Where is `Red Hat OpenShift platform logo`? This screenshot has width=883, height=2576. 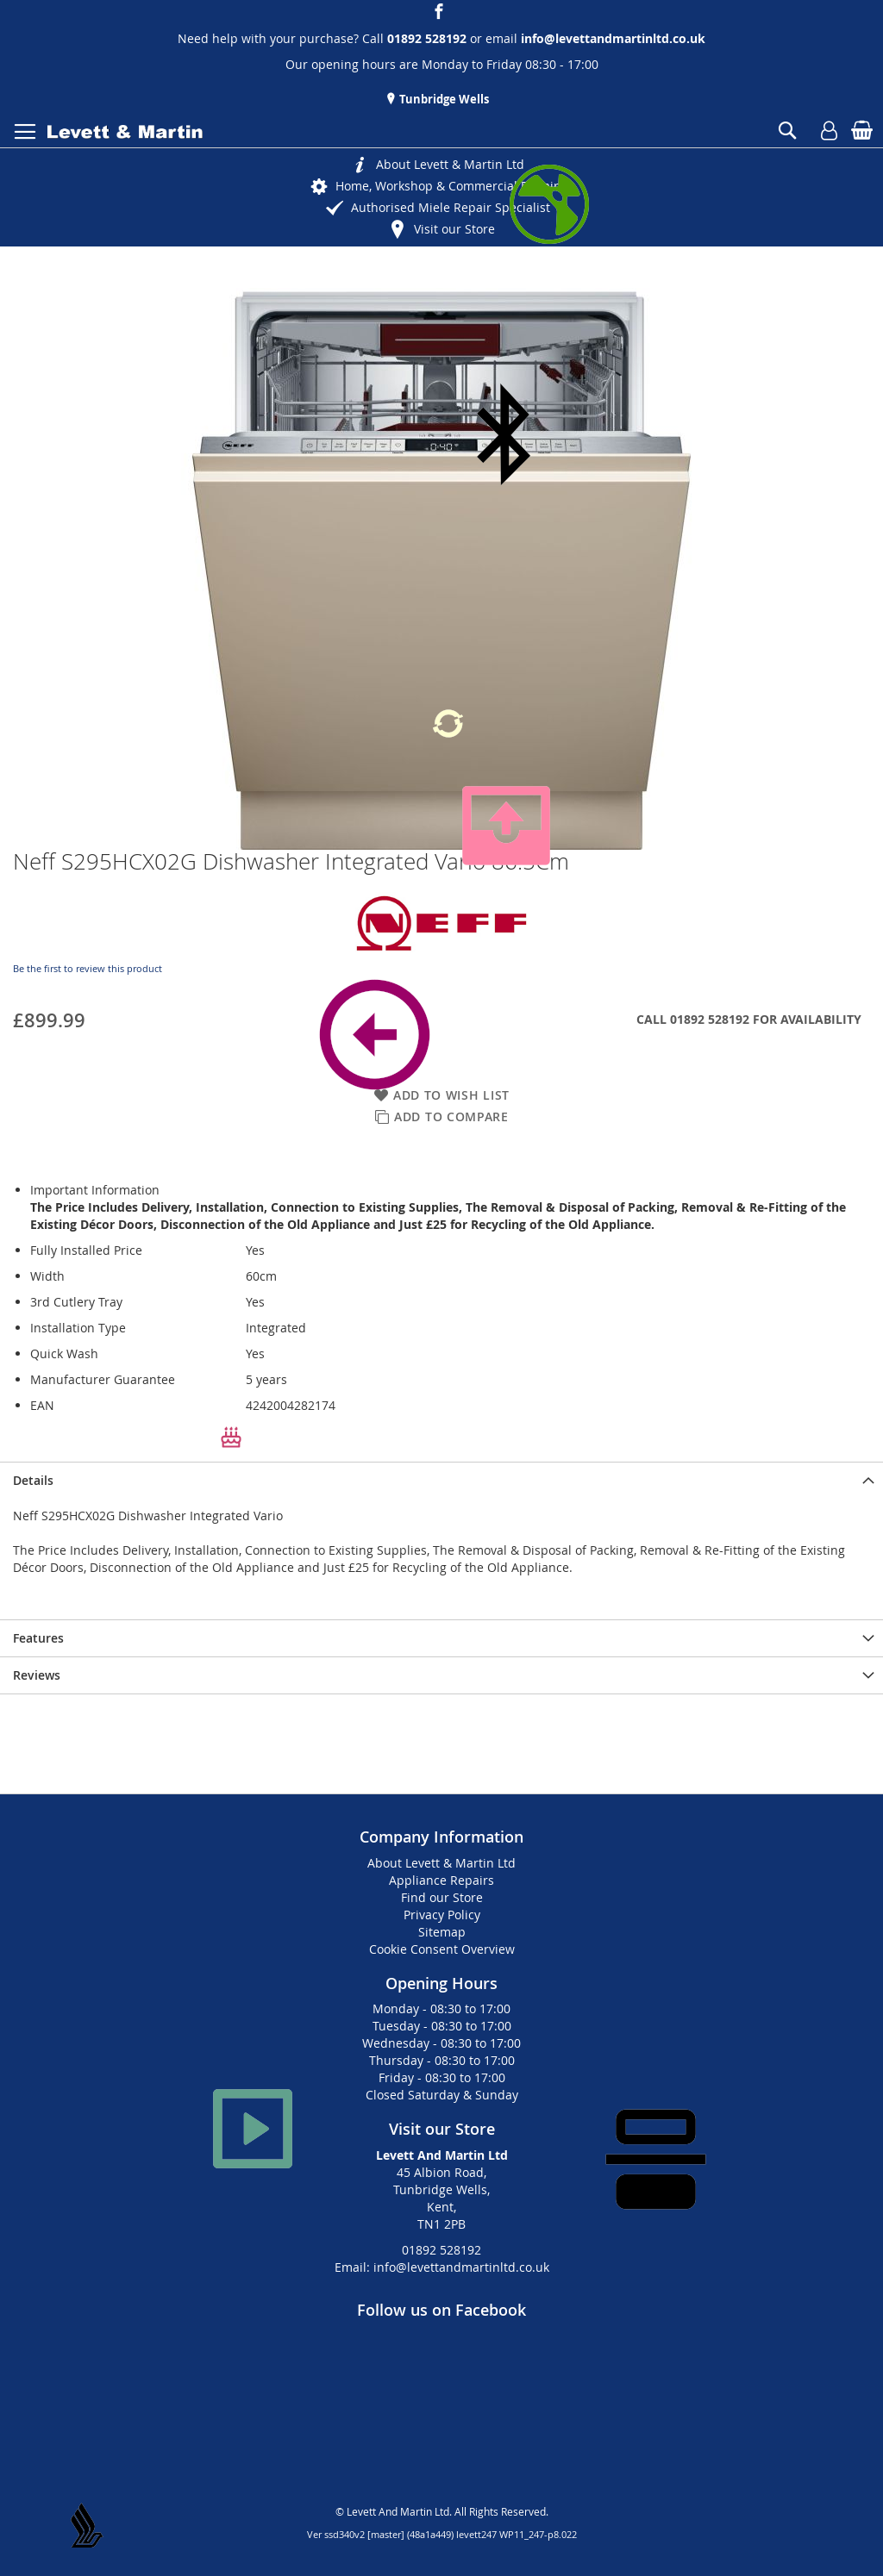 Red Hat OpenShift platform logo is located at coordinates (448, 723).